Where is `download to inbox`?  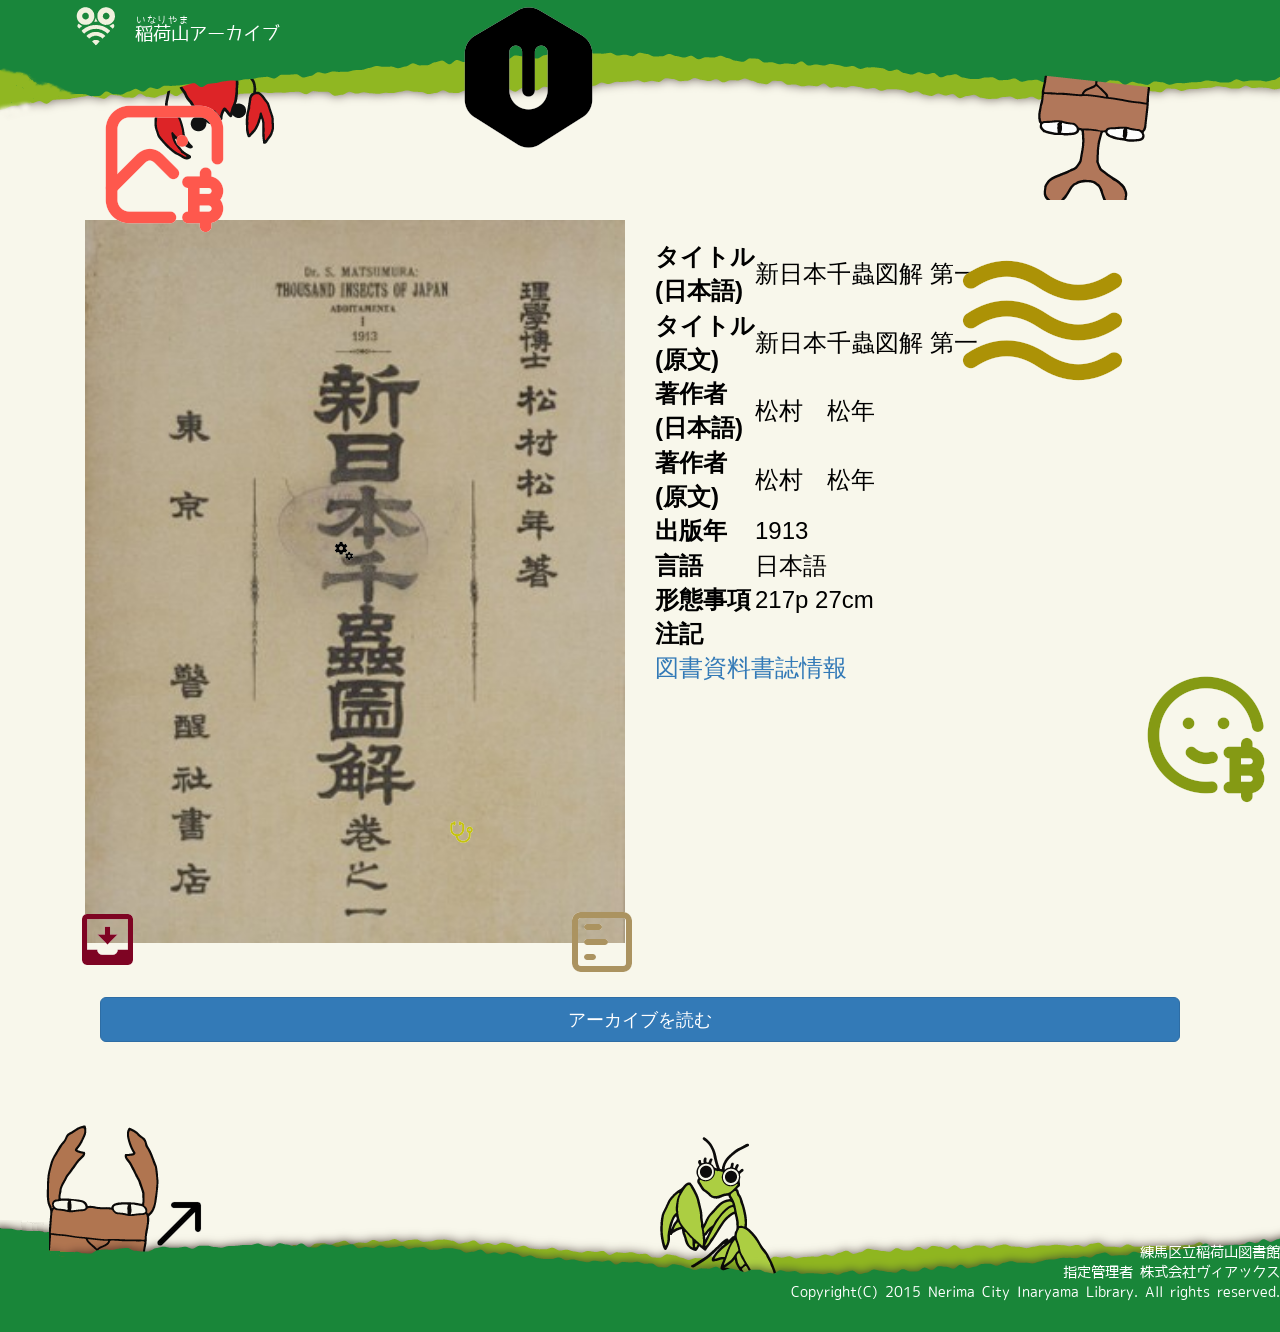
download to inbox is located at coordinates (107, 939).